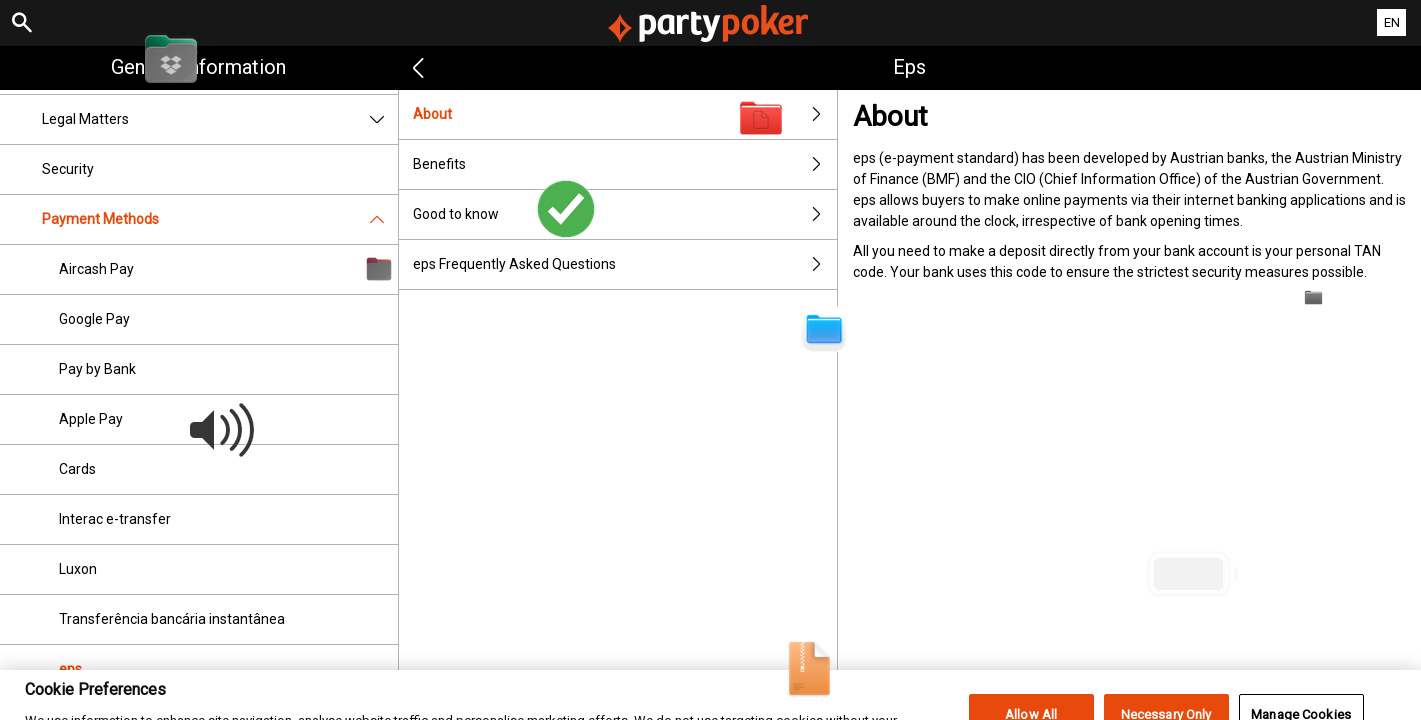 This screenshot has width=1421, height=720. Describe the element at coordinates (222, 430) in the screenshot. I see `adjust audio volume settings` at that location.